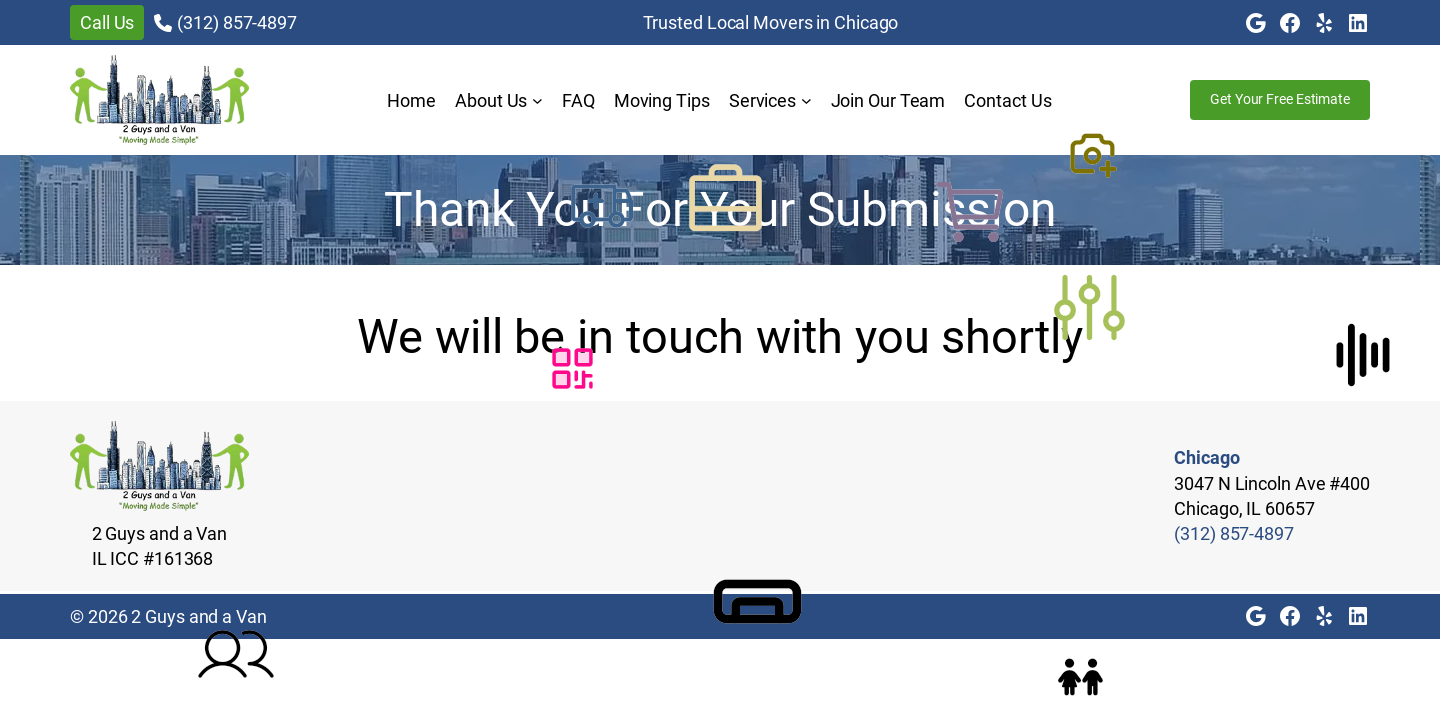  Describe the element at coordinates (725, 200) in the screenshot. I see `access travel or trip settings` at that location.